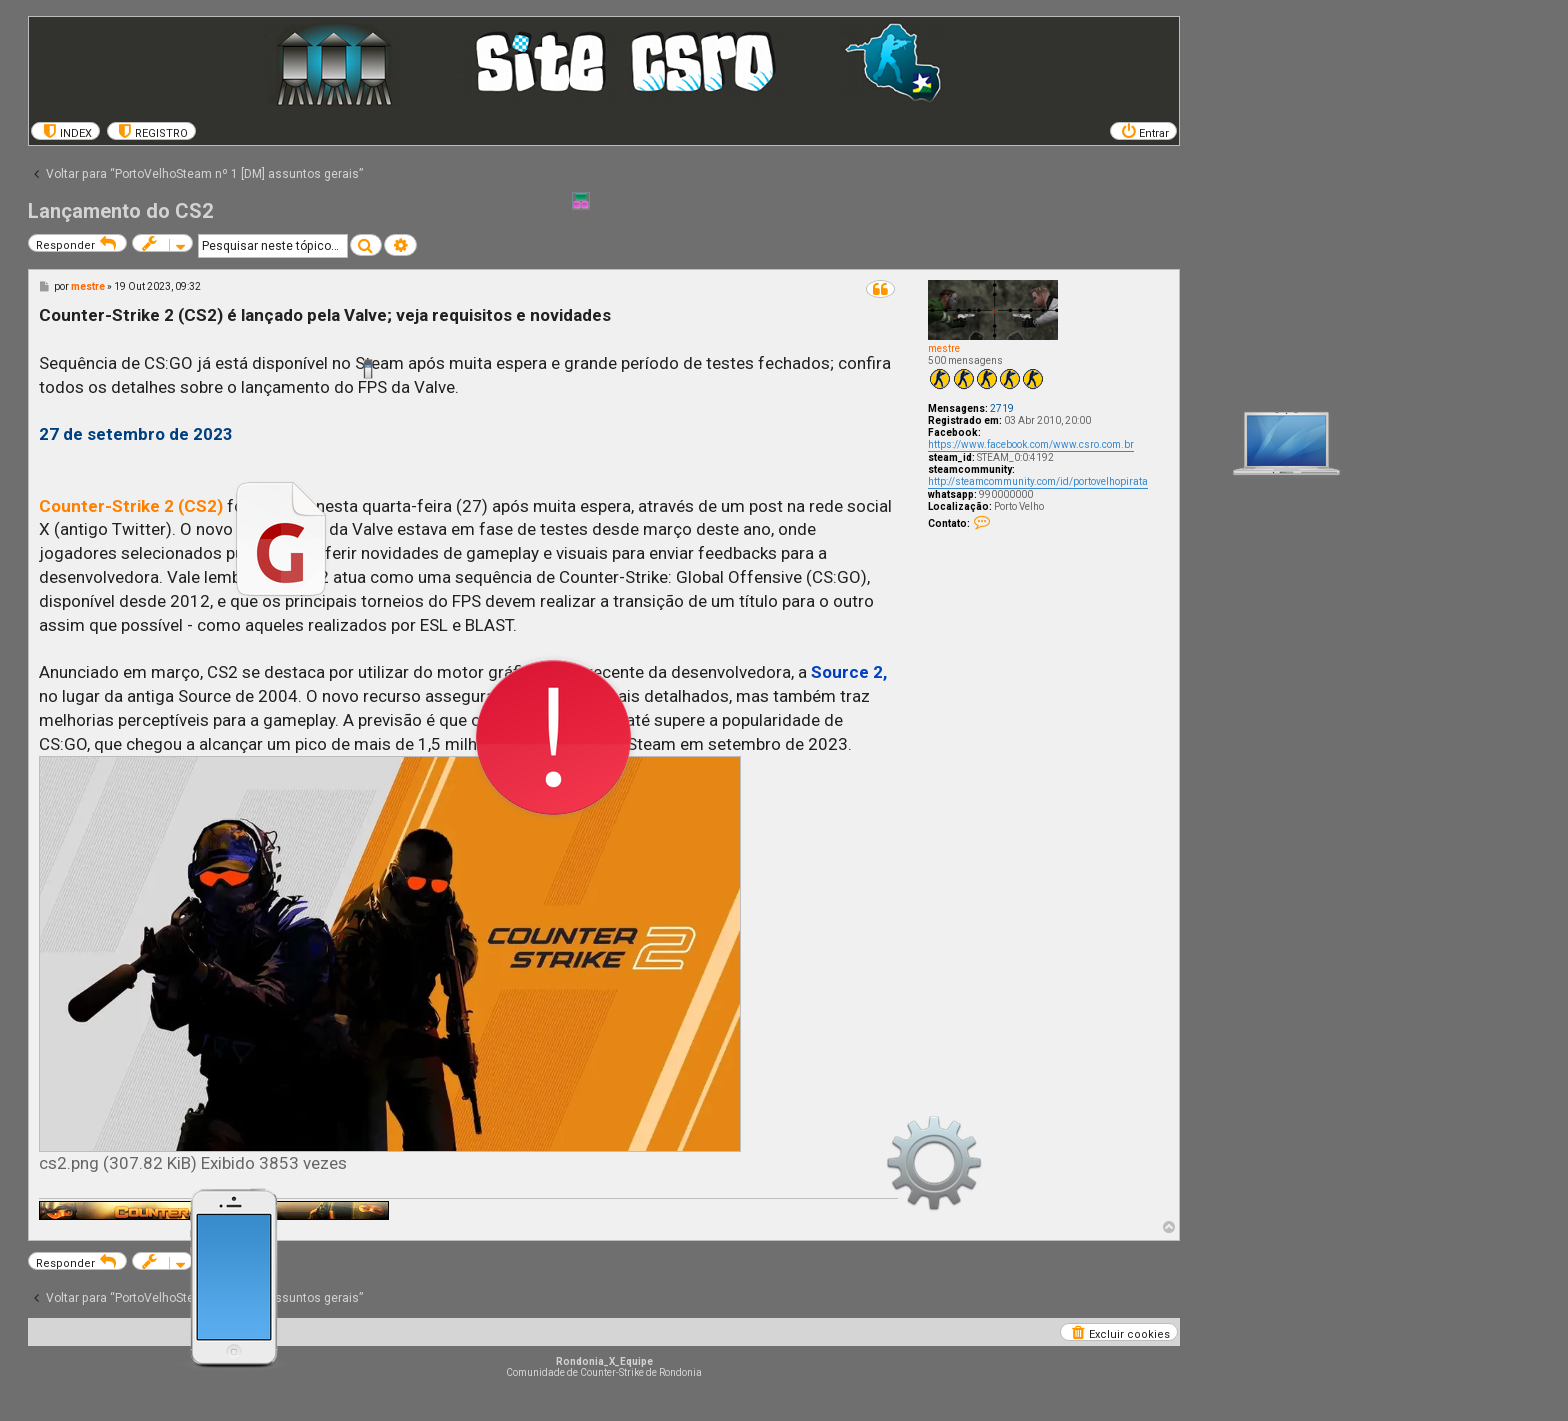 This screenshot has width=1568, height=1421. What do you see at coordinates (553, 737) in the screenshot?
I see `indicates an important alert or warning` at bounding box center [553, 737].